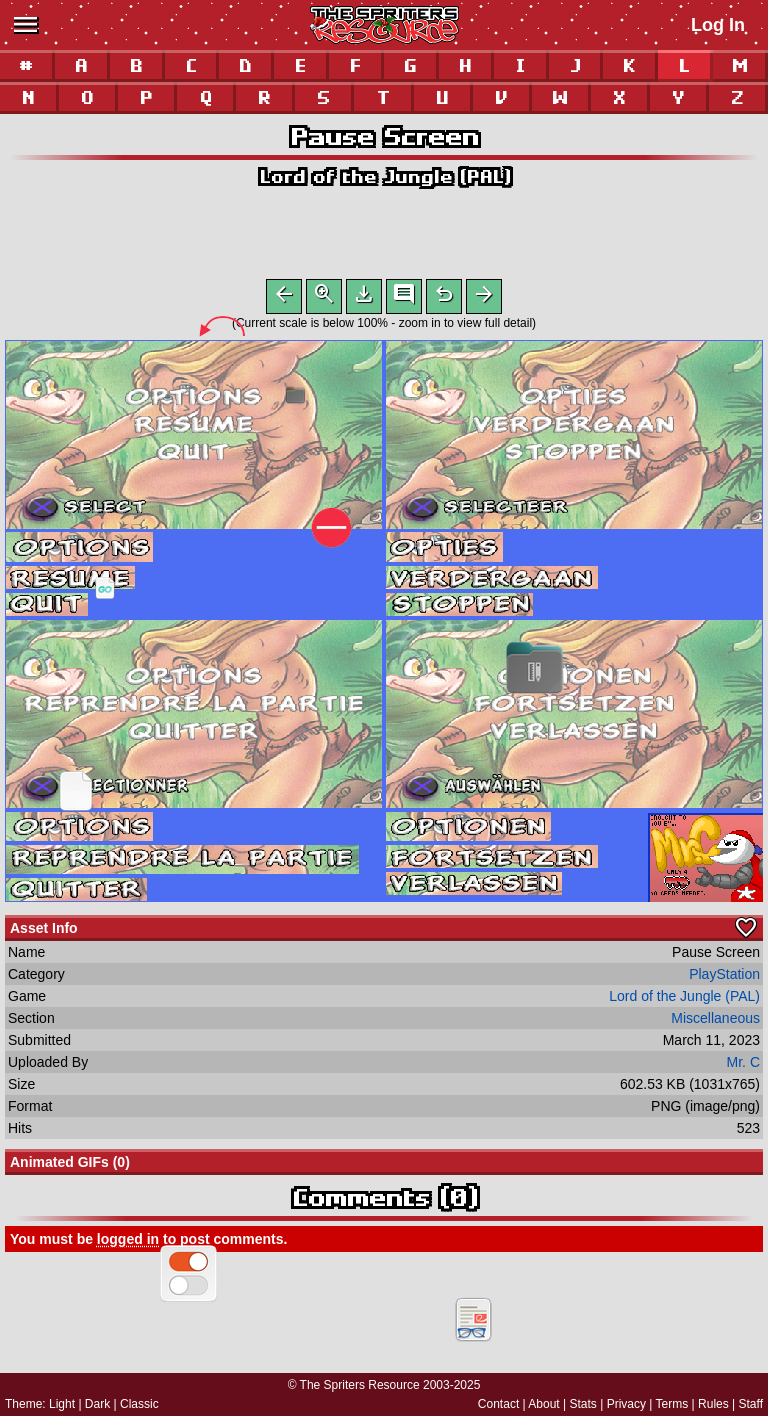 The image size is (768, 1416). What do you see at coordinates (534, 667) in the screenshot?
I see `access your templates folder` at bounding box center [534, 667].